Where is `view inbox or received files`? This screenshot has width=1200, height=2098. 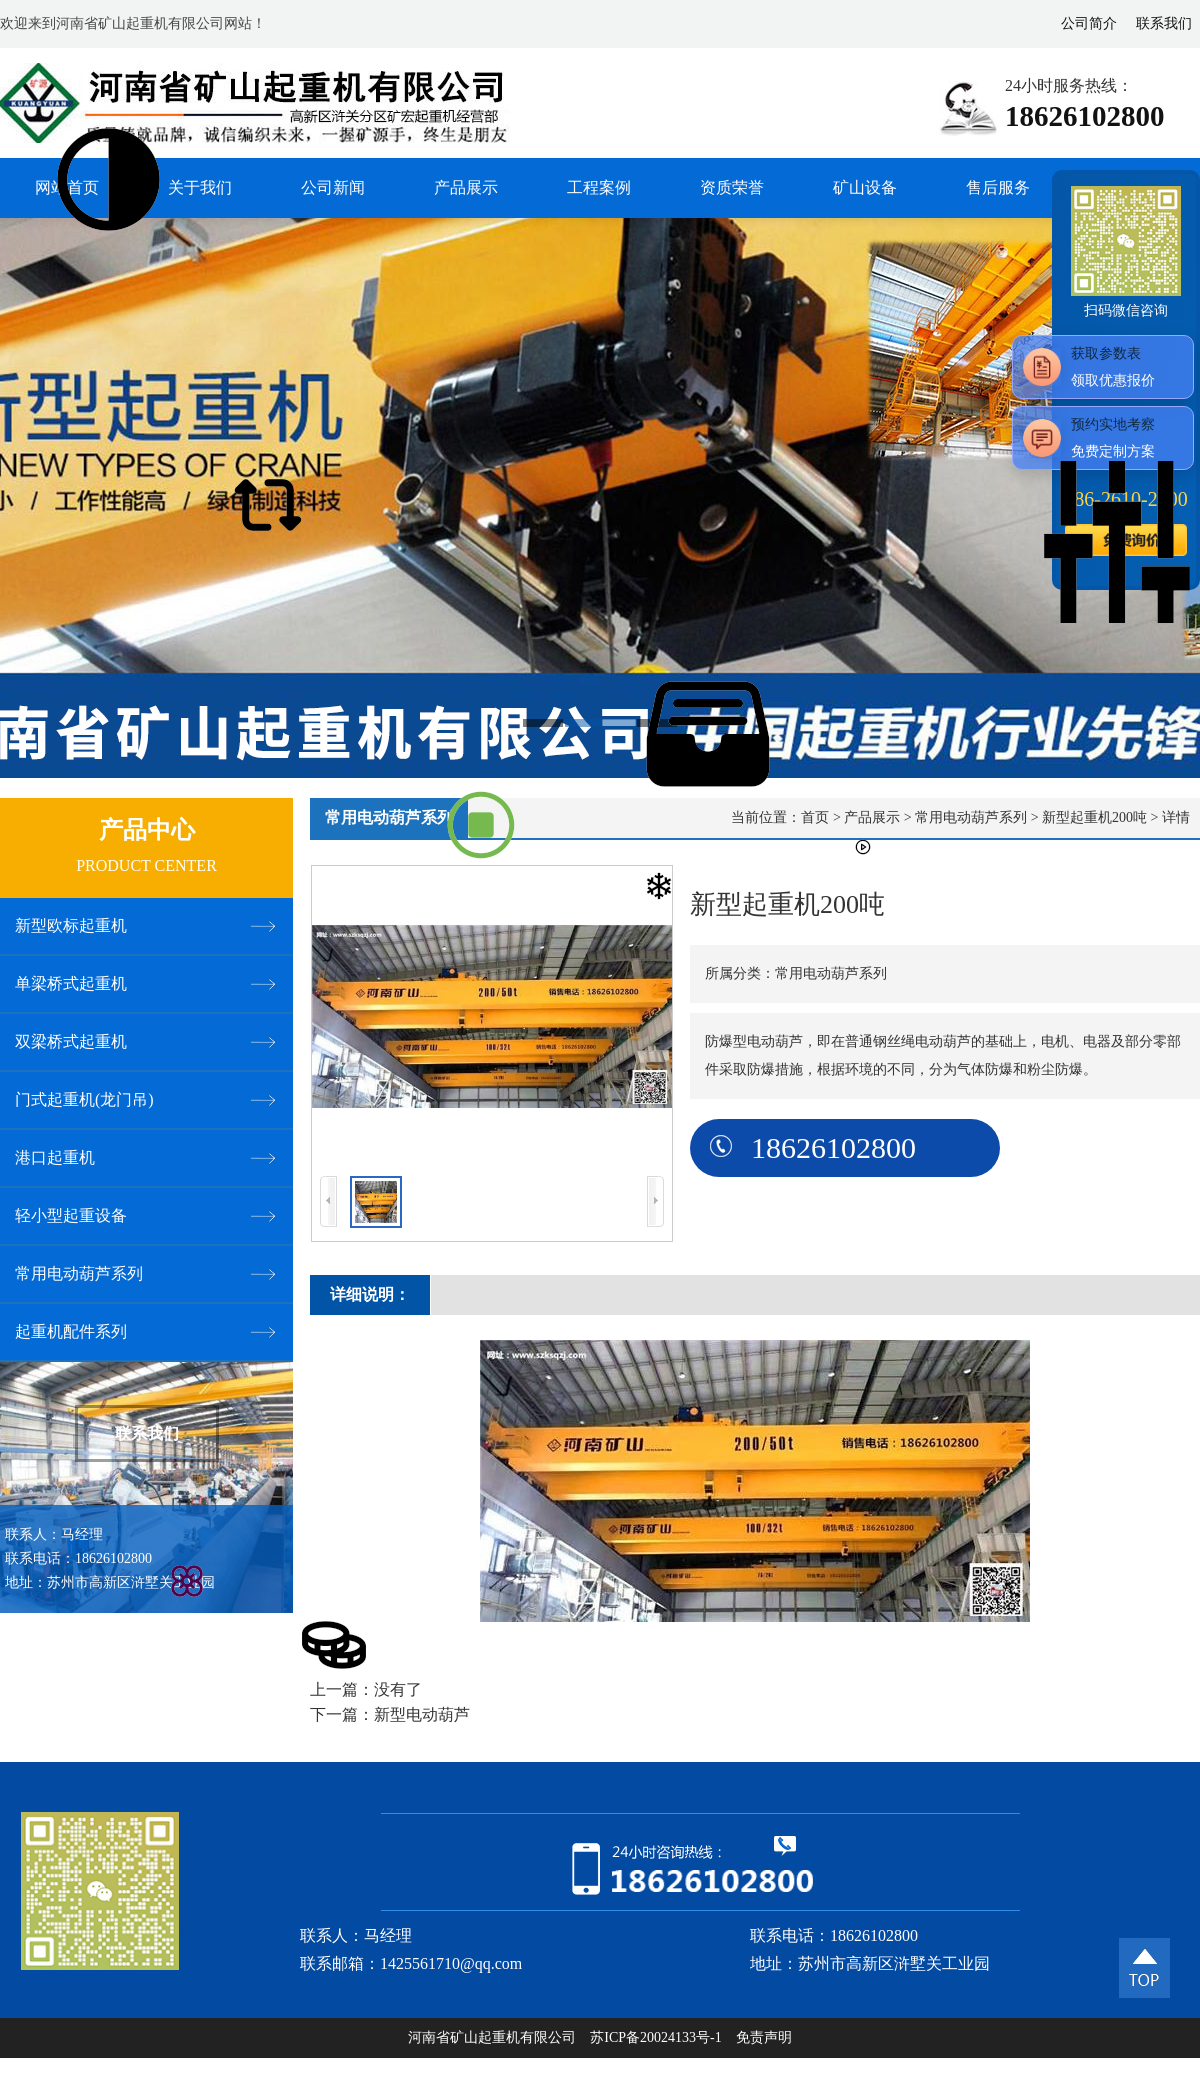
view inbox or received files is located at coordinates (708, 734).